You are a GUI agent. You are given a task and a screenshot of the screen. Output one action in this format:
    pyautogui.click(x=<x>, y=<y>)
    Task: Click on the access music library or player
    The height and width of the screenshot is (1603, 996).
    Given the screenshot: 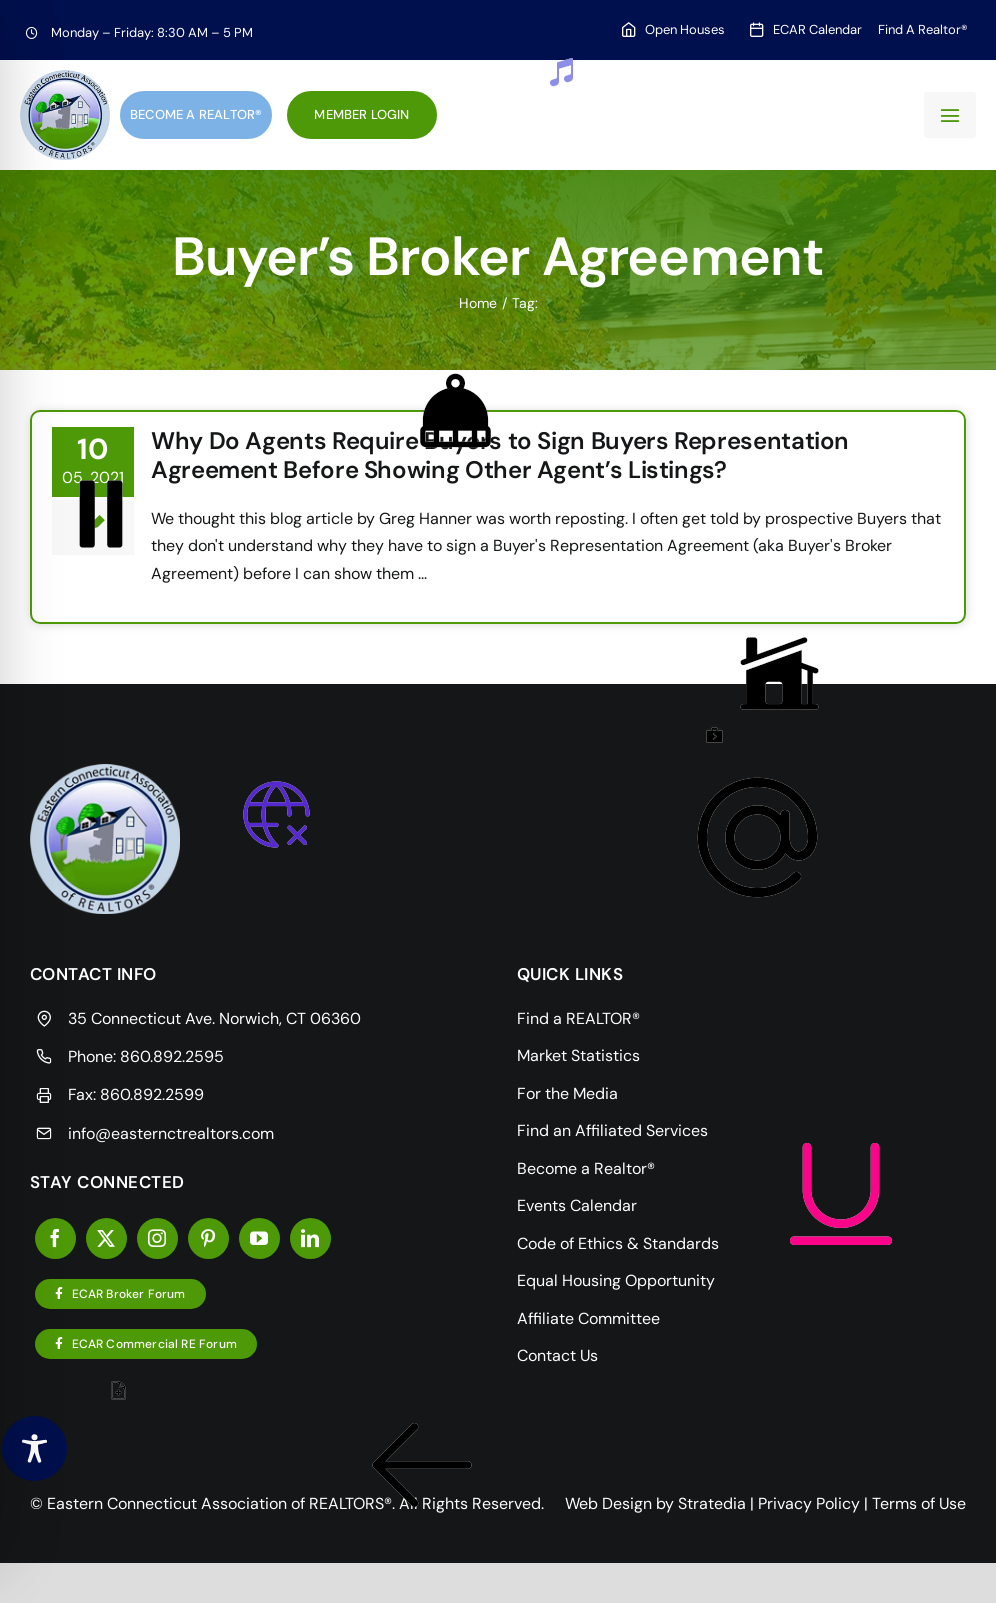 What is the action you would take?
    pyautogui.click(x=562, y=72)
    